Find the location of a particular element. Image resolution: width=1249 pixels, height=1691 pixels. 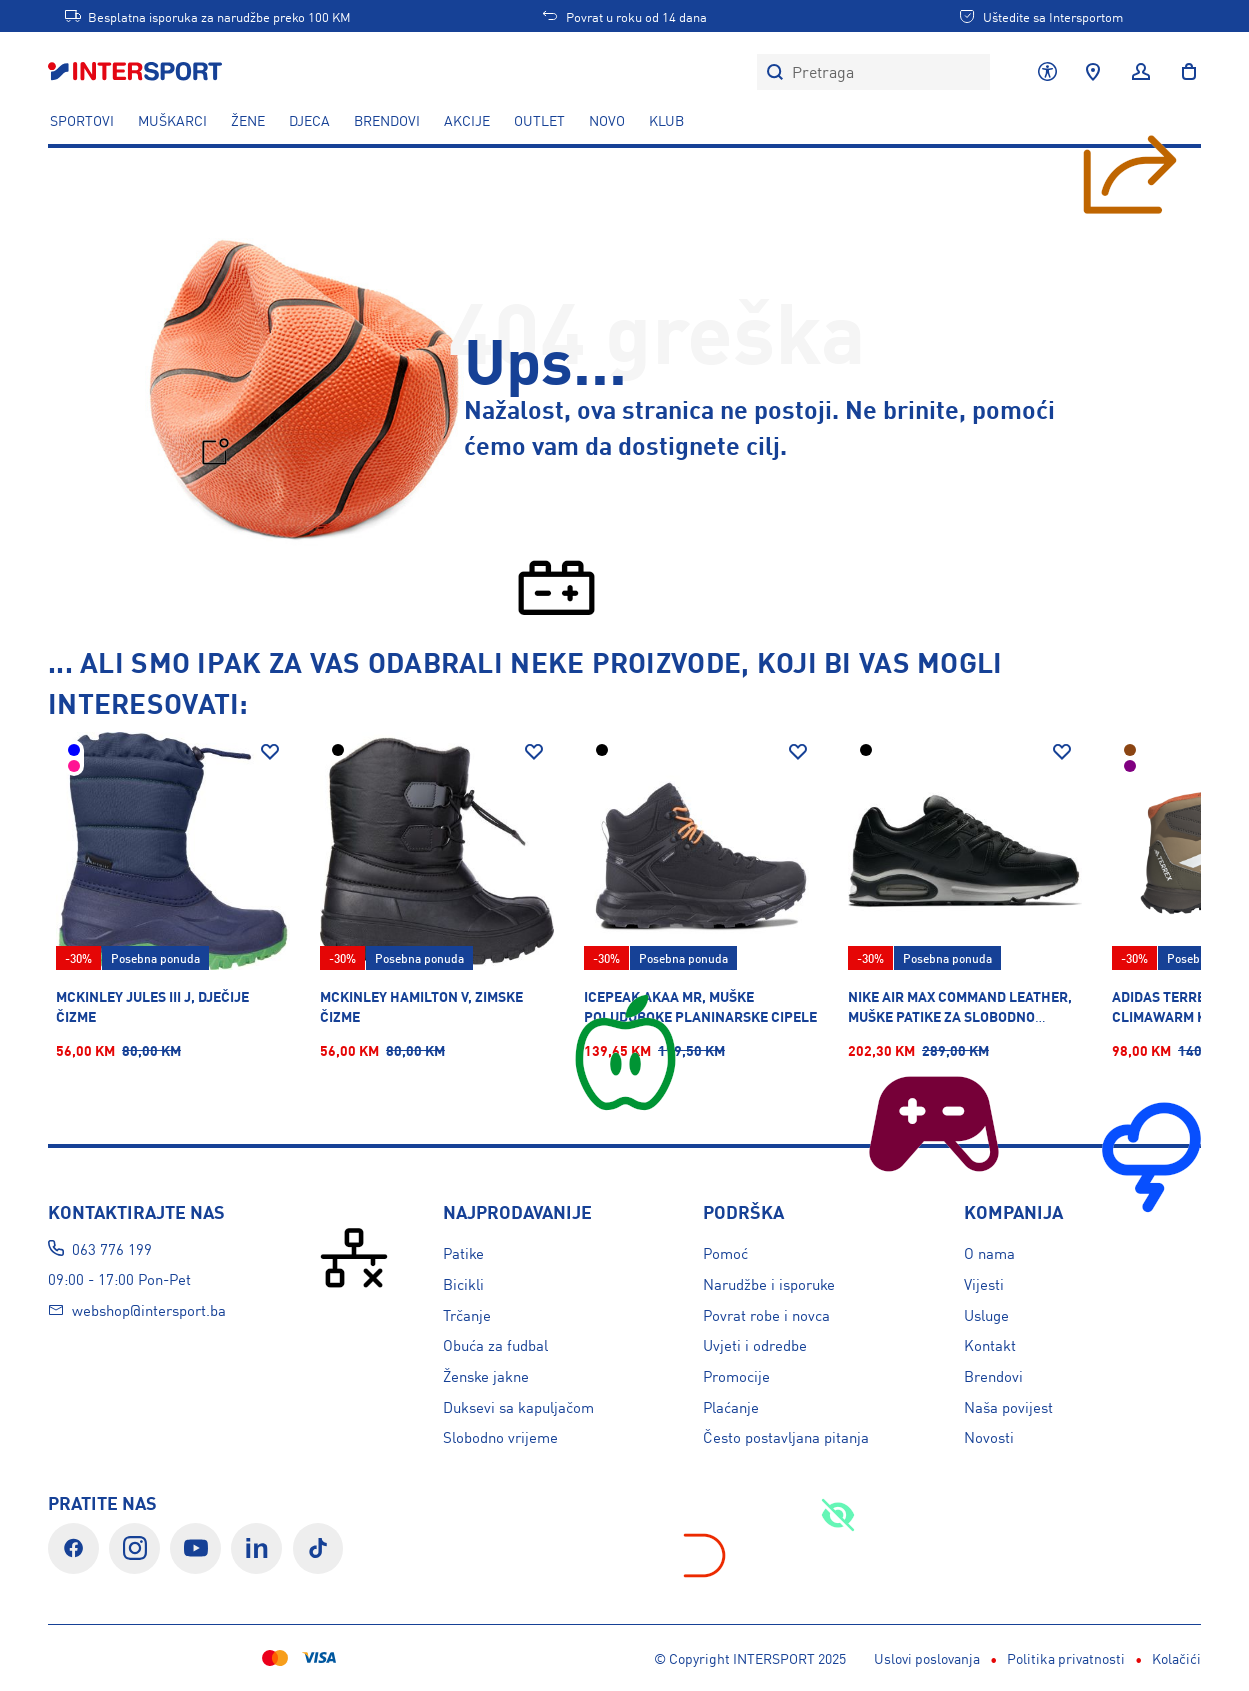

open games or gaming section is located at coordinates (934, 1124).